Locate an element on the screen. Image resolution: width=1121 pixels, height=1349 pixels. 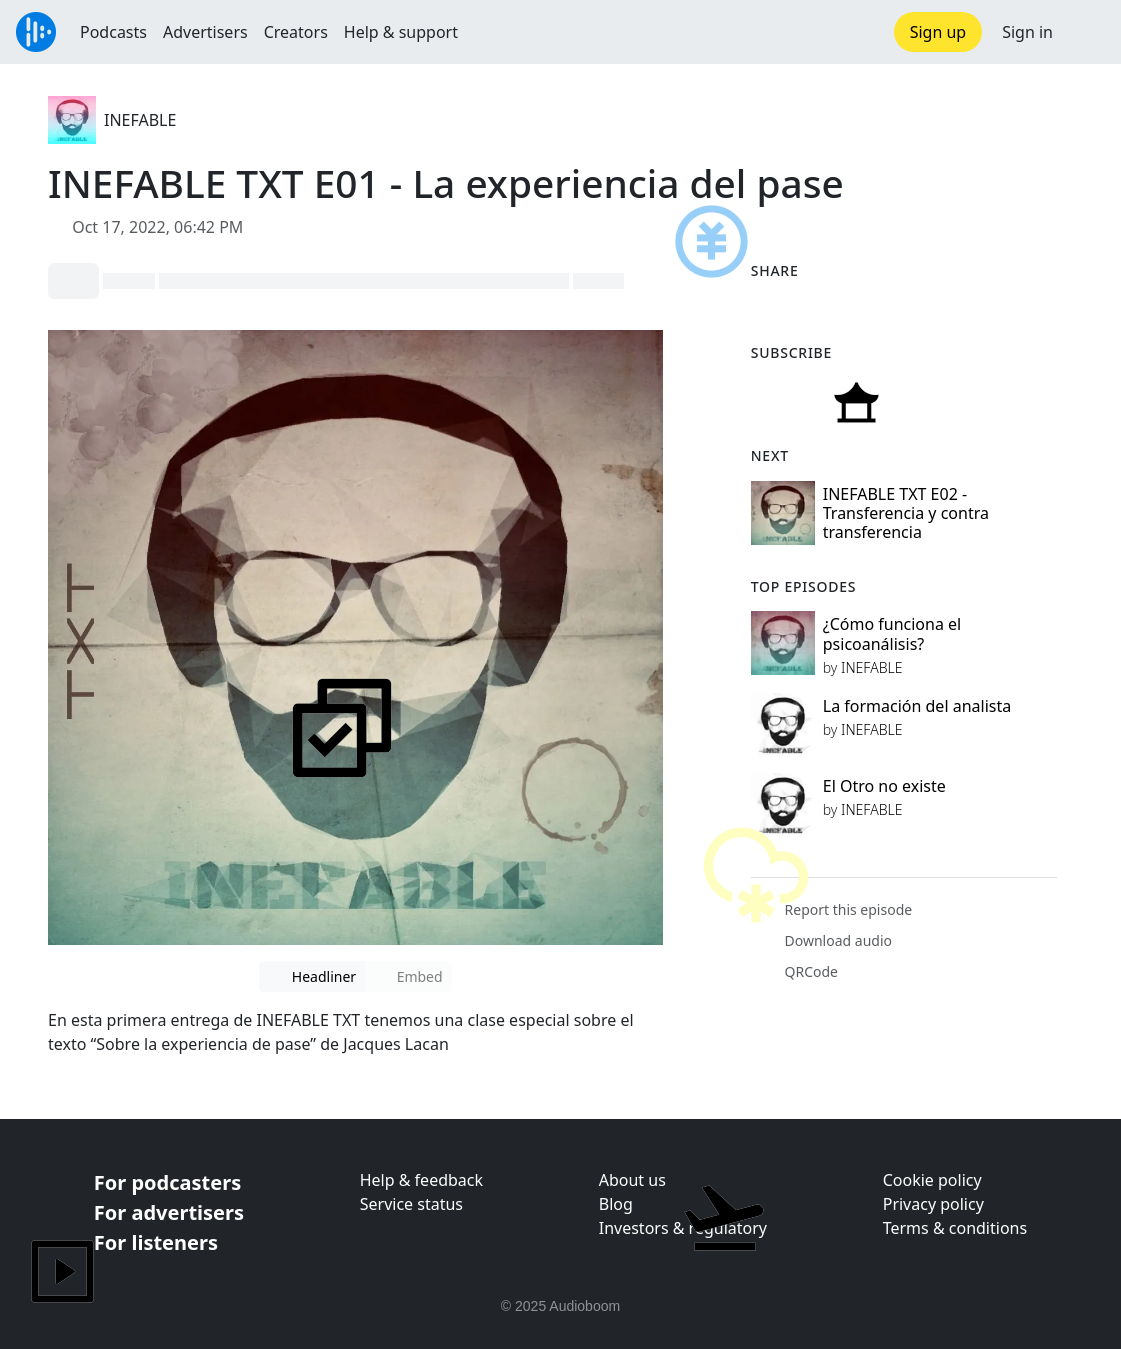
view departure flights is located at coordinates (725, 1216).